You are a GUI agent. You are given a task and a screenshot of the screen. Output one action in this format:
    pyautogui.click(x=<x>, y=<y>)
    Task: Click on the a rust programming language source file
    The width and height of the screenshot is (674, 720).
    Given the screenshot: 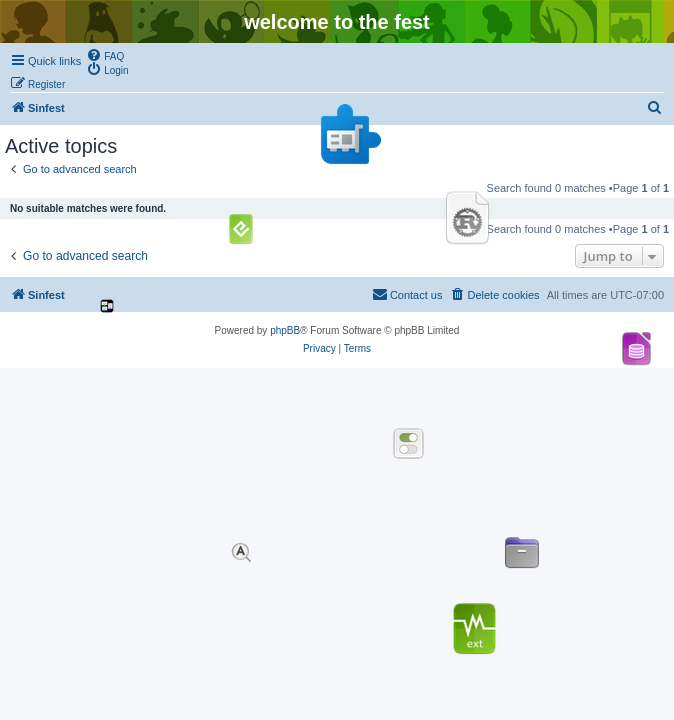 What is the action you would take?
    pyautogui.click(x=467, y=217)
    